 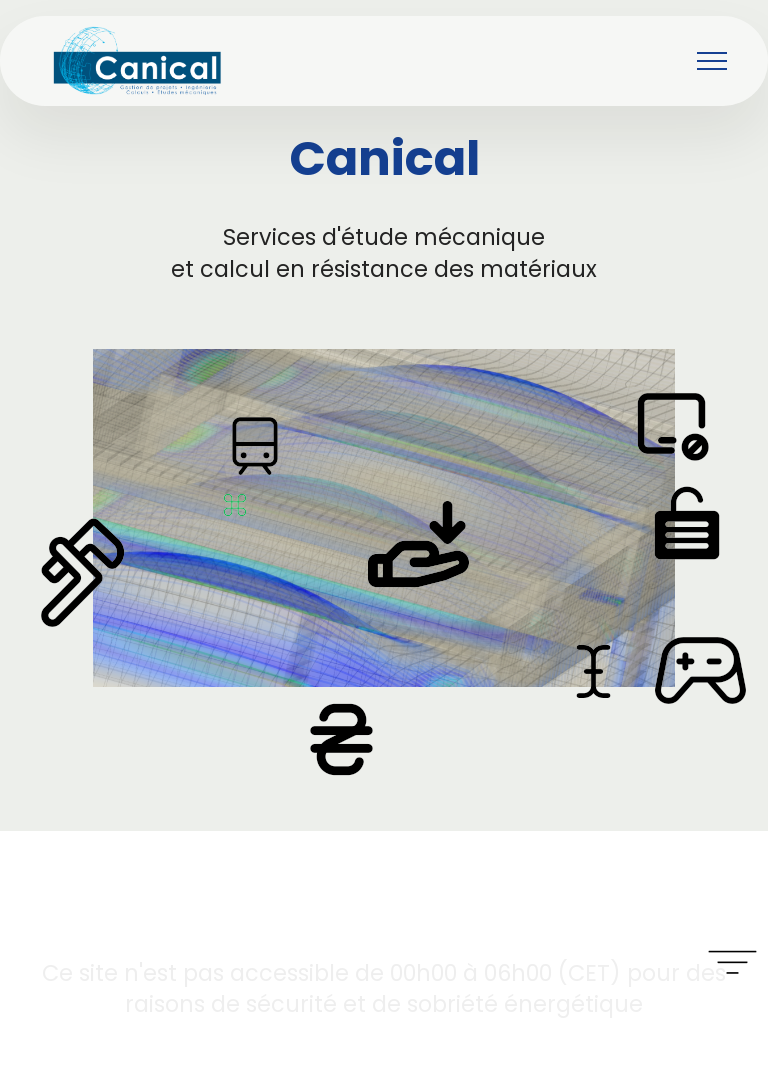 I want to click on command key modifier for keyboard shortcuts, so click(x=235, y=505).